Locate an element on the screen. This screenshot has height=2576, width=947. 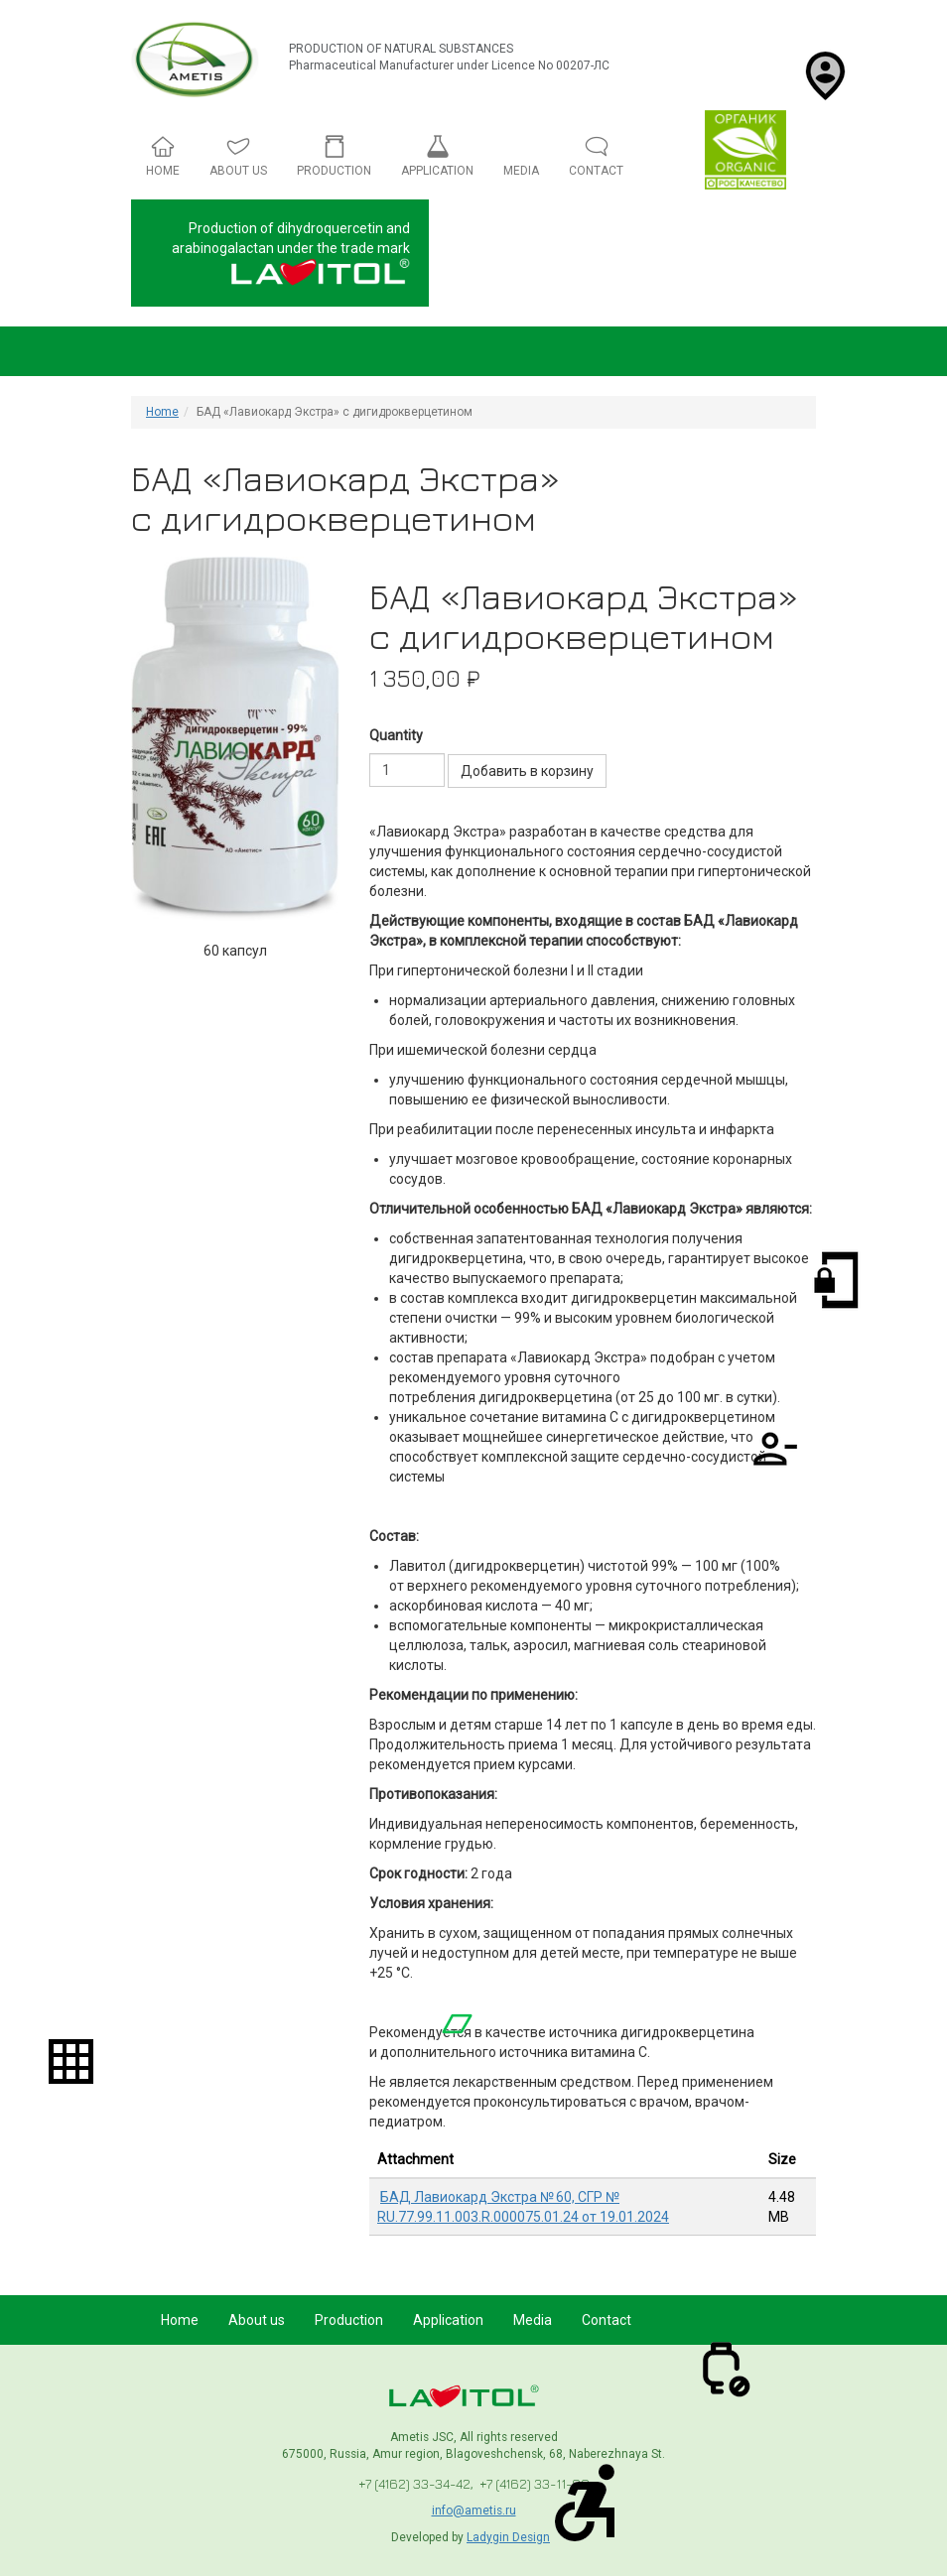
cancel smartwatch pairing is located at coordinates (721, 2368).